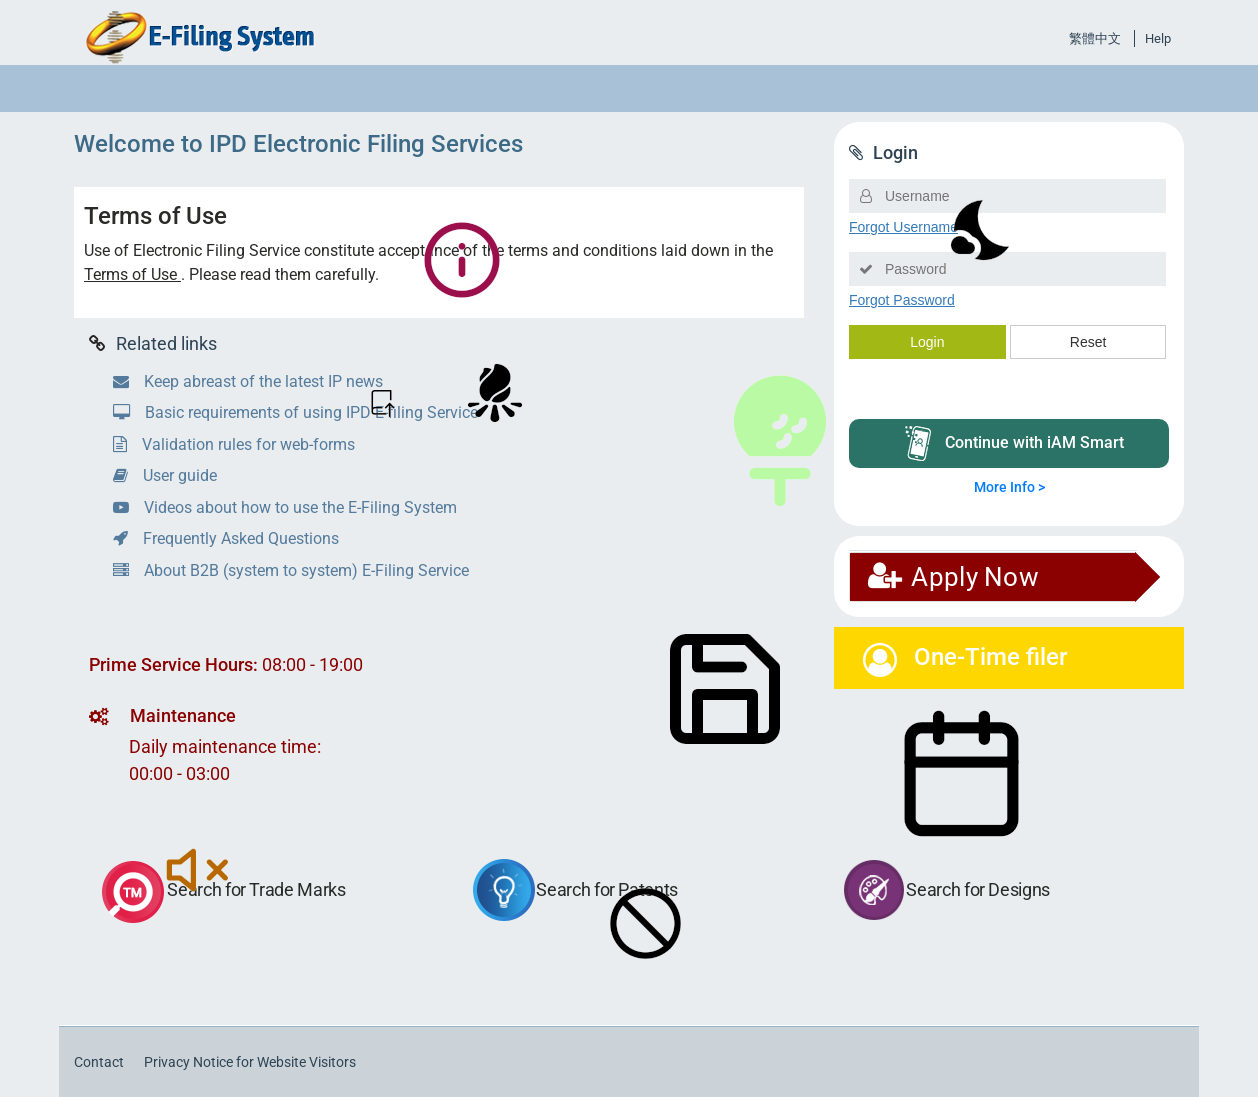  I want to click on view or open calendar, so click(961, 773).